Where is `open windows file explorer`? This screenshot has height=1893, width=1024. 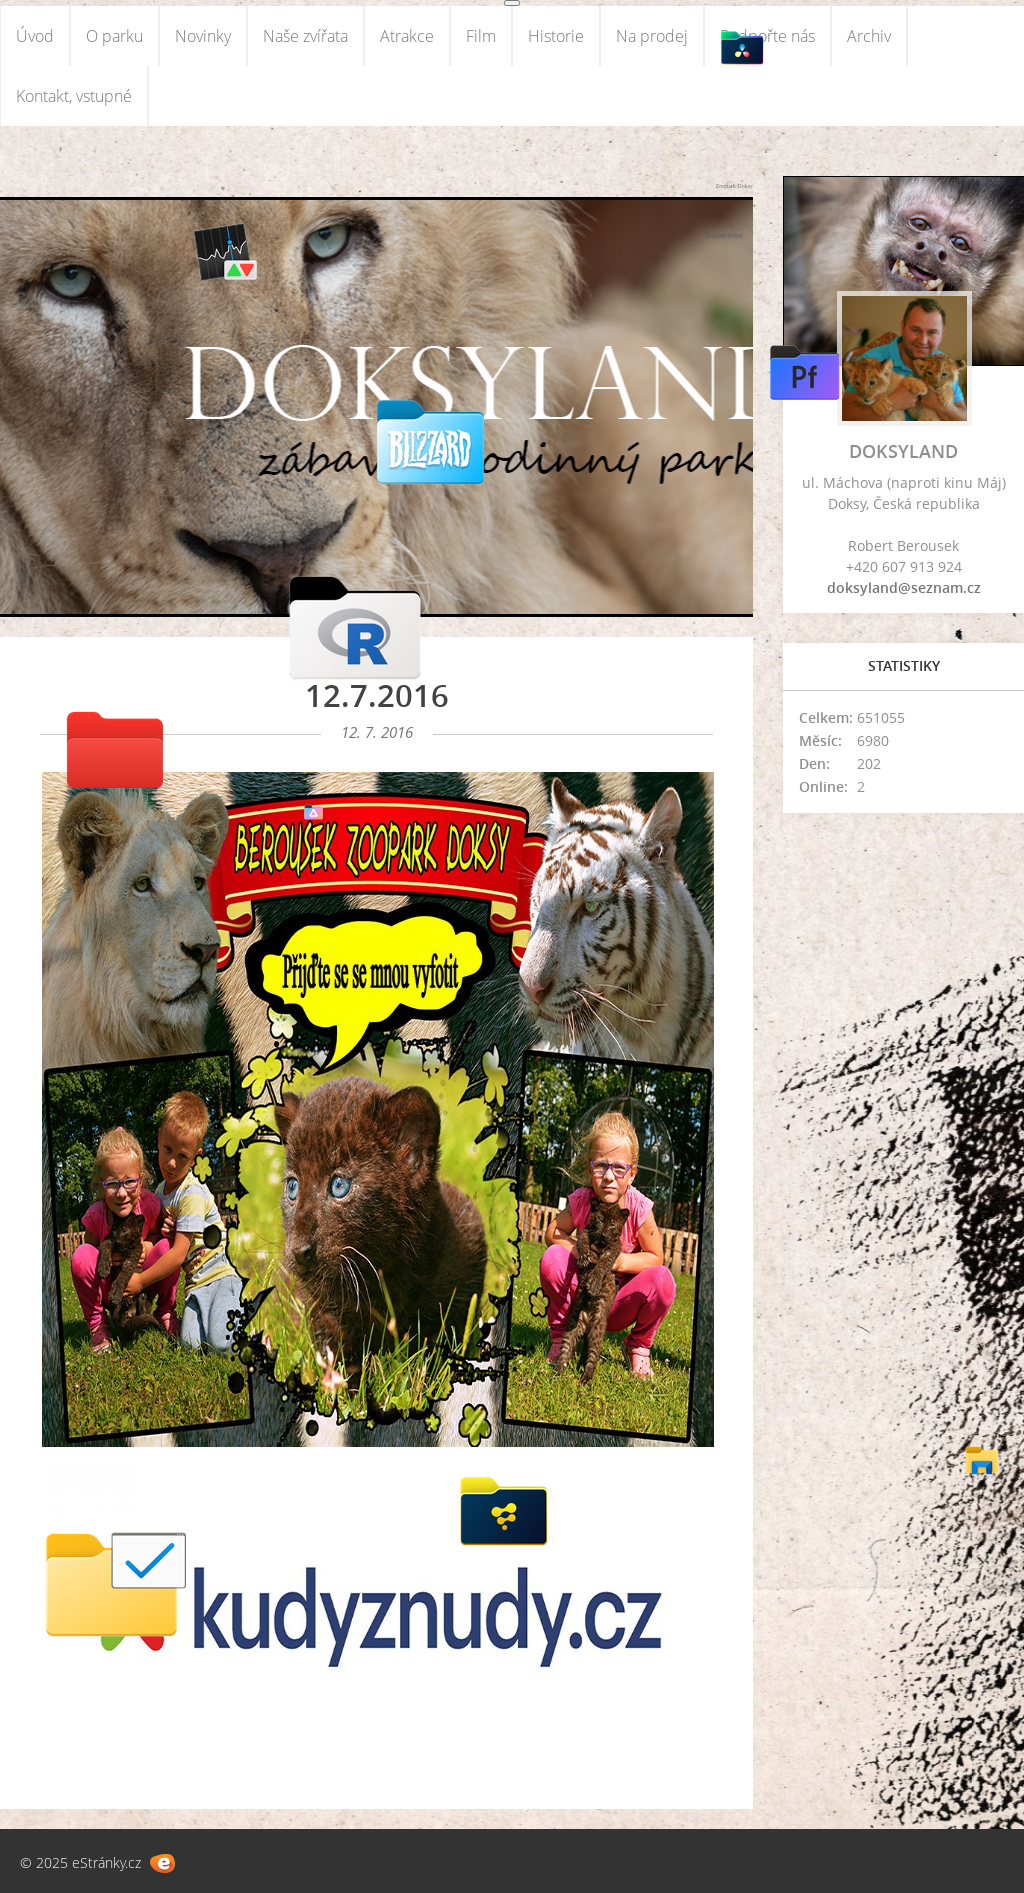
open windows file explorer is located at coordinates (982, 1460).